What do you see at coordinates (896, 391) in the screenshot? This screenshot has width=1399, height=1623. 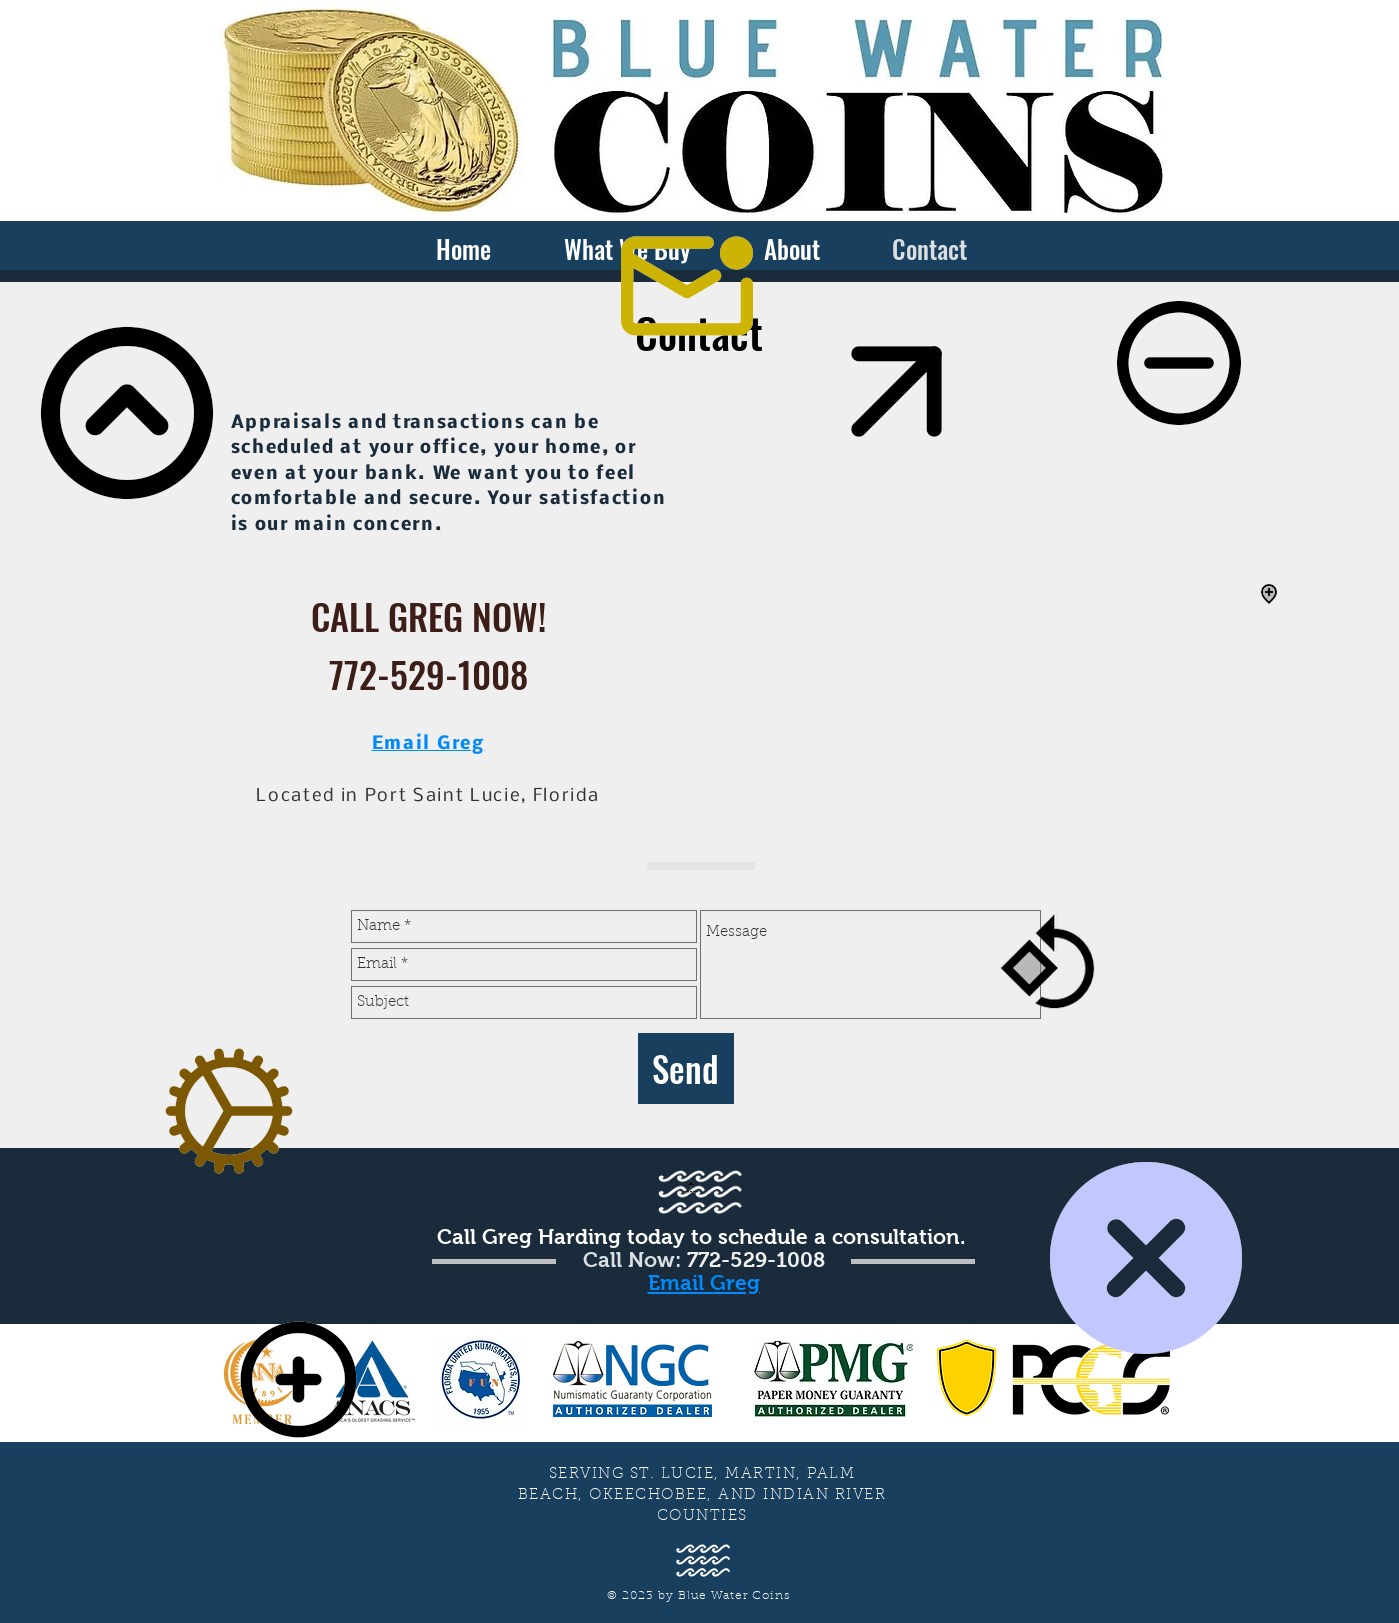 I see `open link in new tab or window` at bounding box center [896, 391].